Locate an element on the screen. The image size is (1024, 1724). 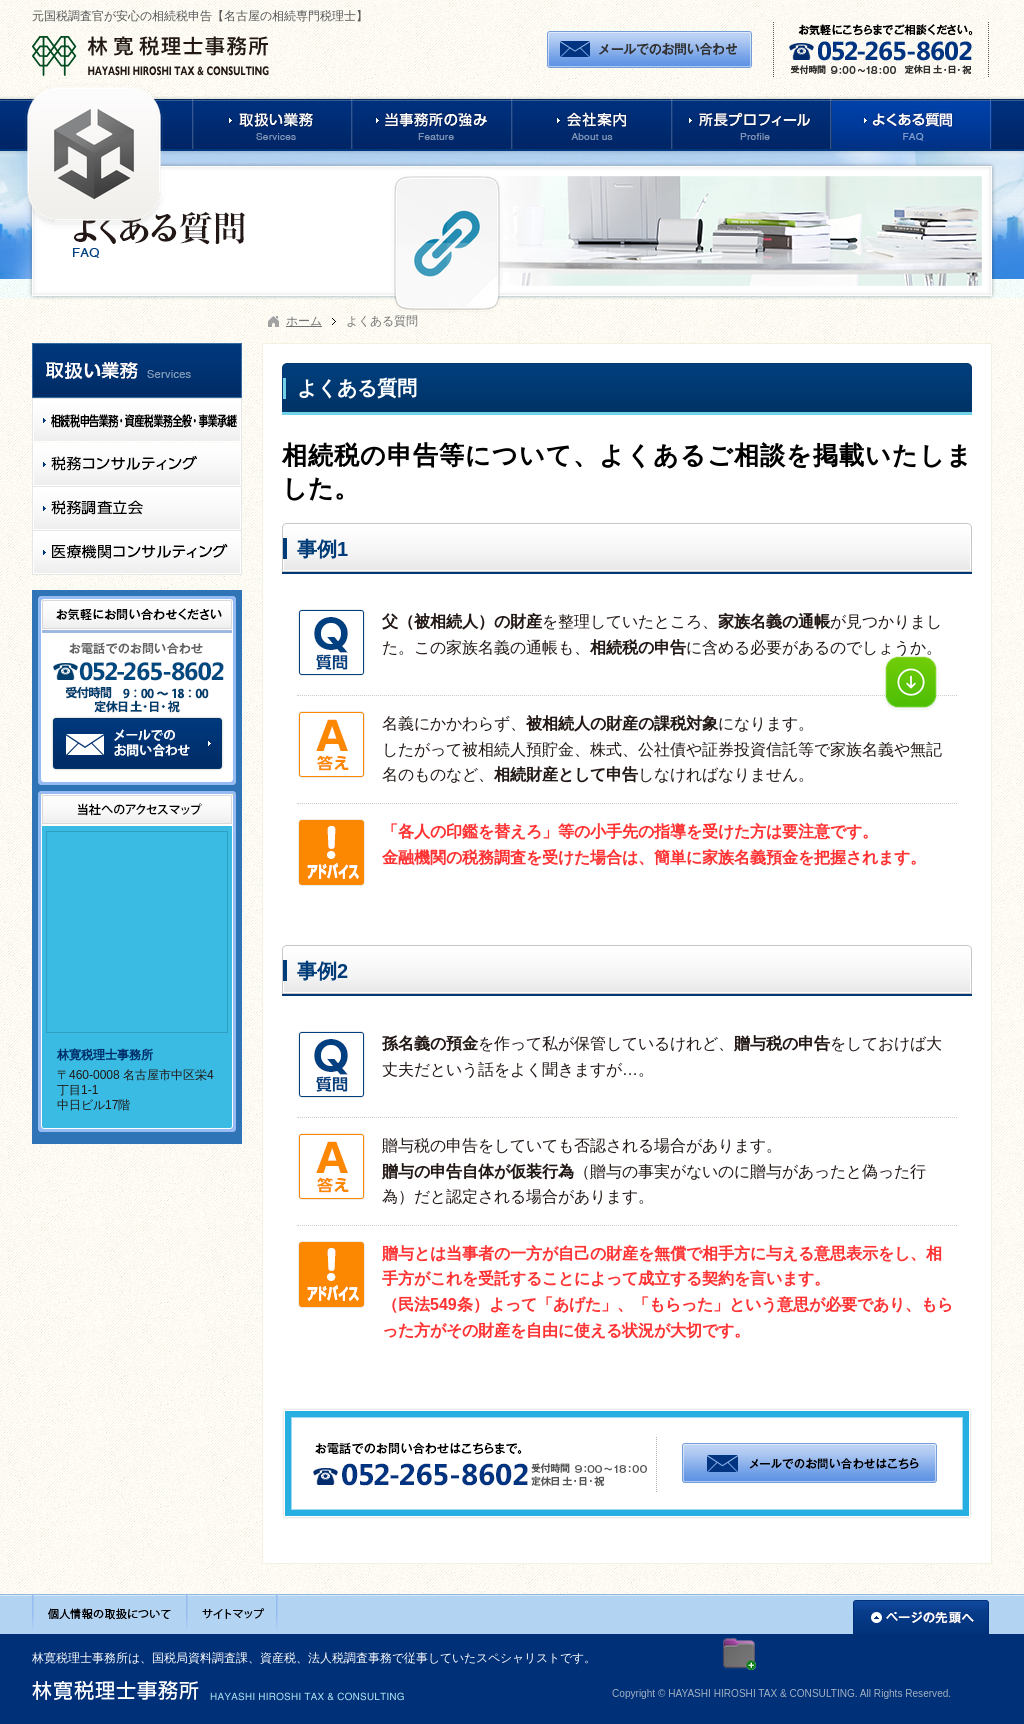
a windows internet shortcut file is located at coordinates (447, 243).